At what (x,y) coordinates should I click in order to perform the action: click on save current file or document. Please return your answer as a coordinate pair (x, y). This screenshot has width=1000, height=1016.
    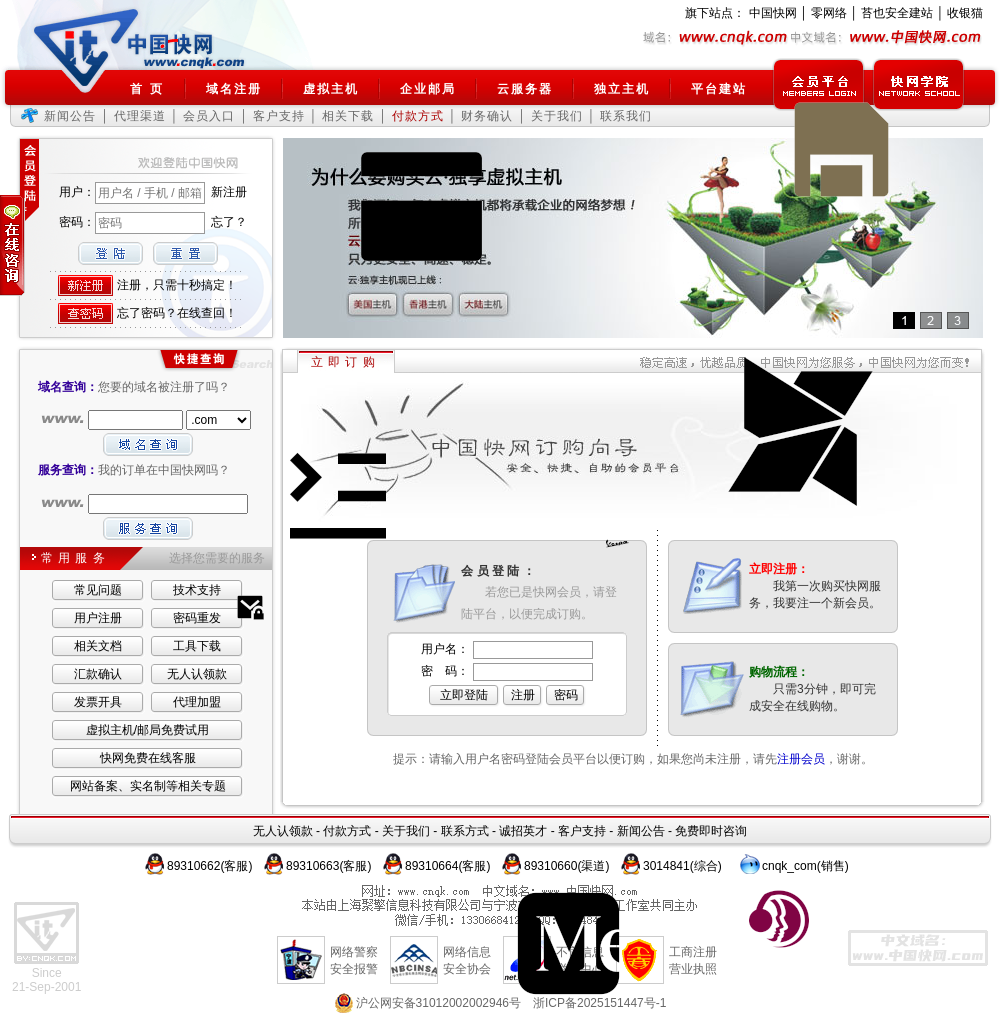
    Looking at the image, I should click on (841, 149).